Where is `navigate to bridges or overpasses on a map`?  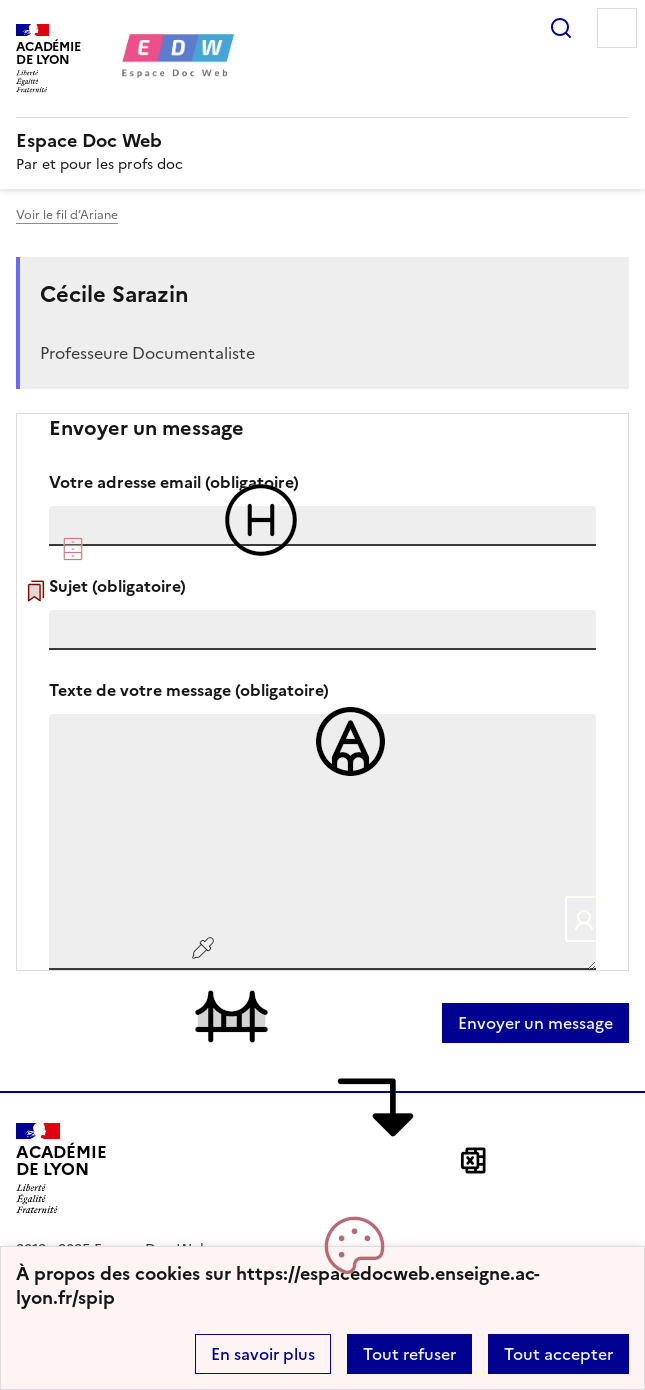 navigate to bridges or overpasses on a map is located at coordinates (231, 1016).